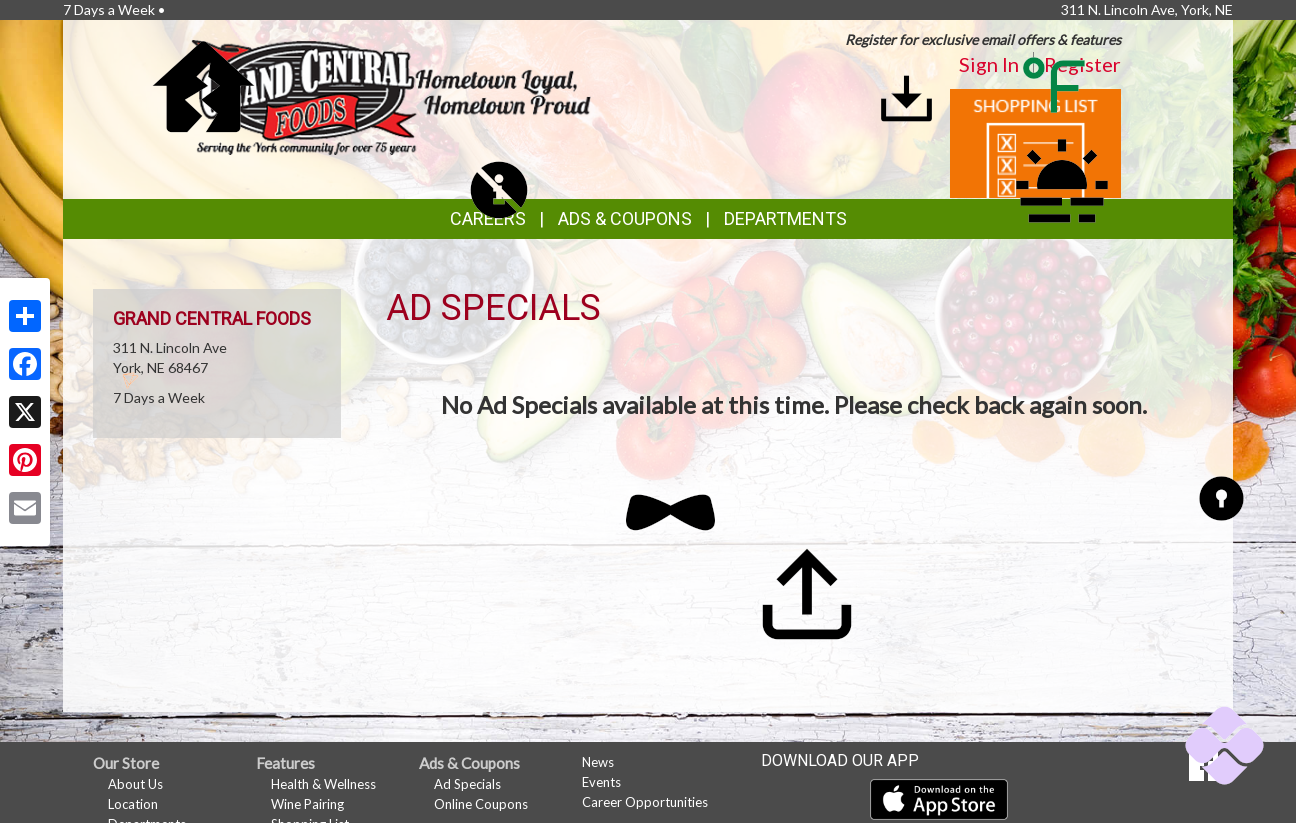  Describe the element at coordinates (1057, 85) in the screenshot. I see `indicates temperature displayed in fahrenheit` at that location.